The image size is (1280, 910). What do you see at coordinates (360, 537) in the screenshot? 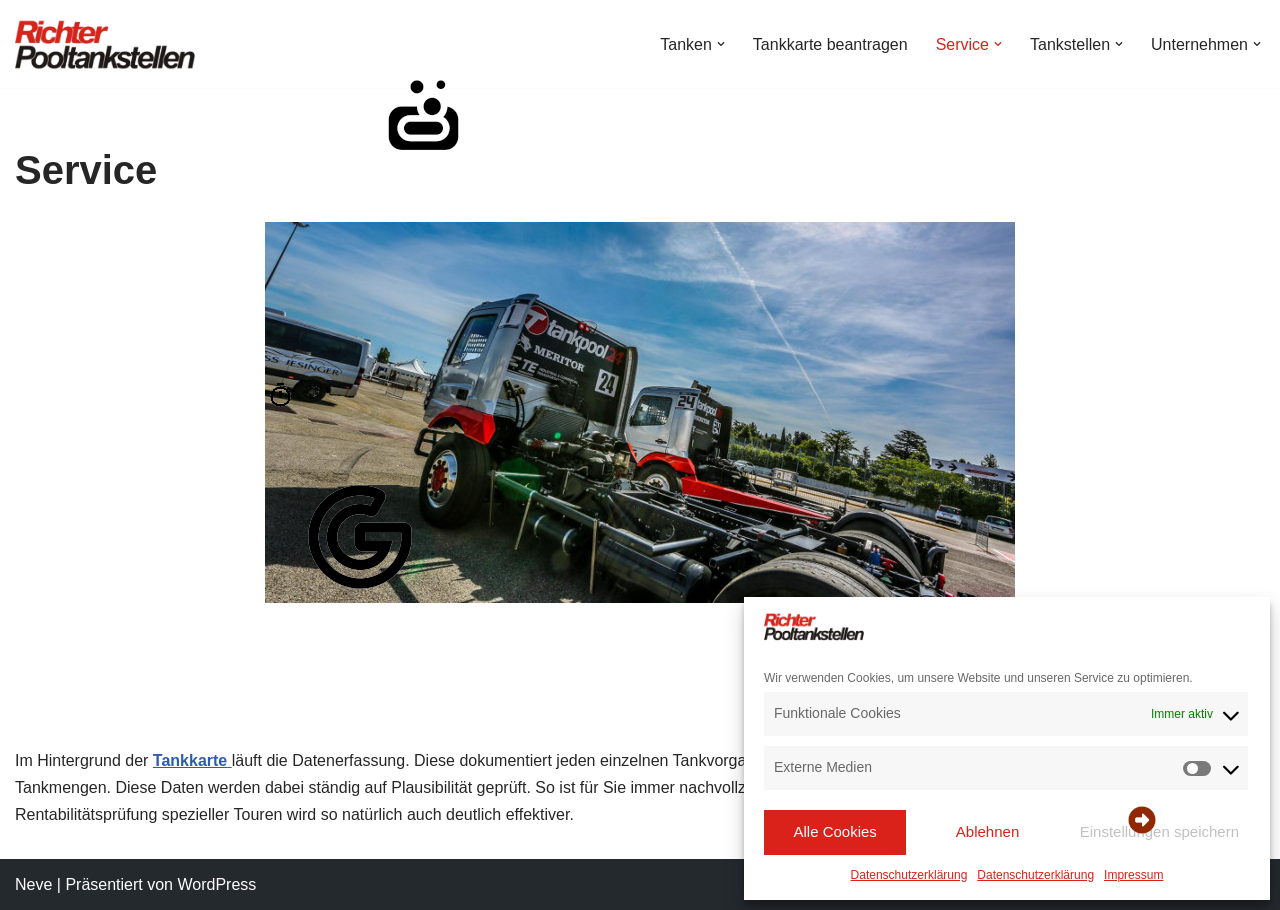
I see `sign in with Google` at bounding box center [360, 537].